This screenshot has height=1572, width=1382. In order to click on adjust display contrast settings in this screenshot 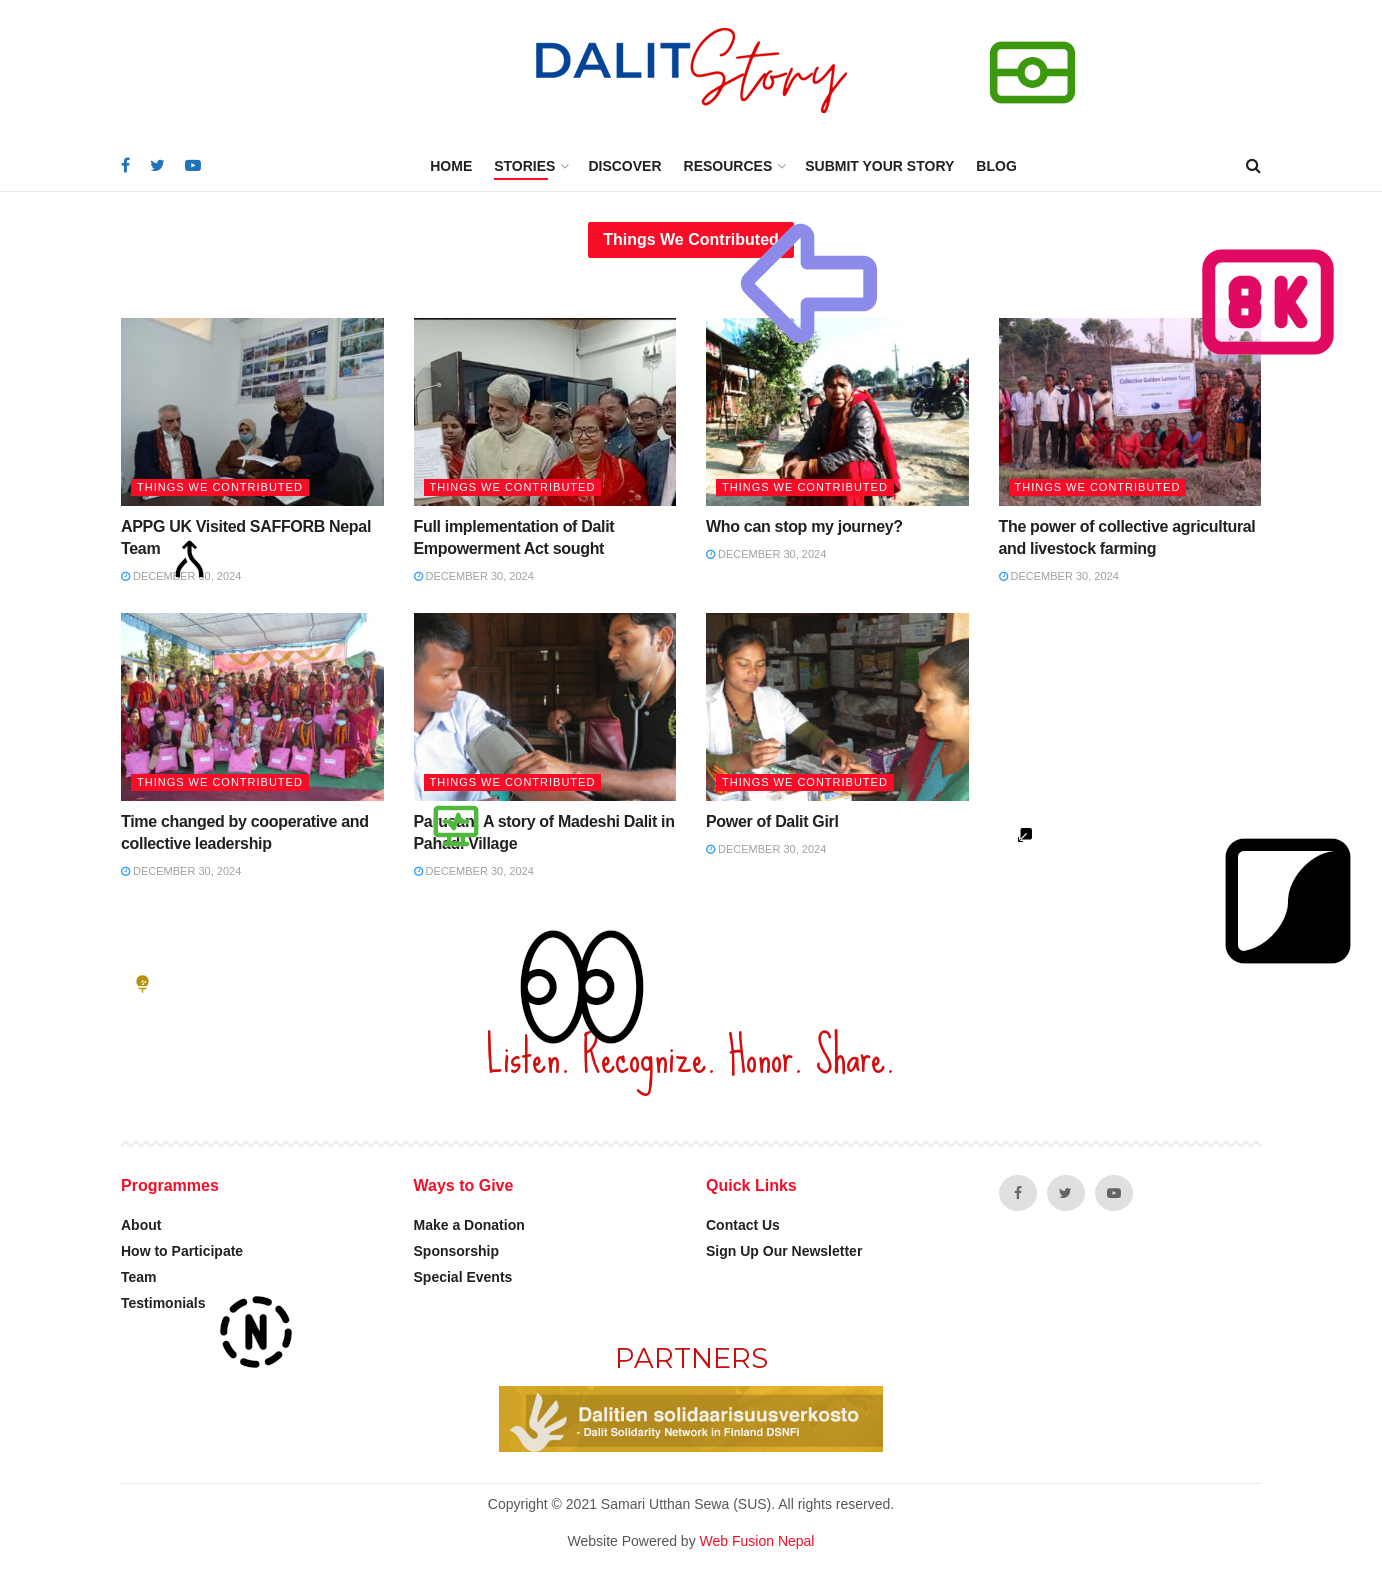, I will do `click(1288, 901)`.